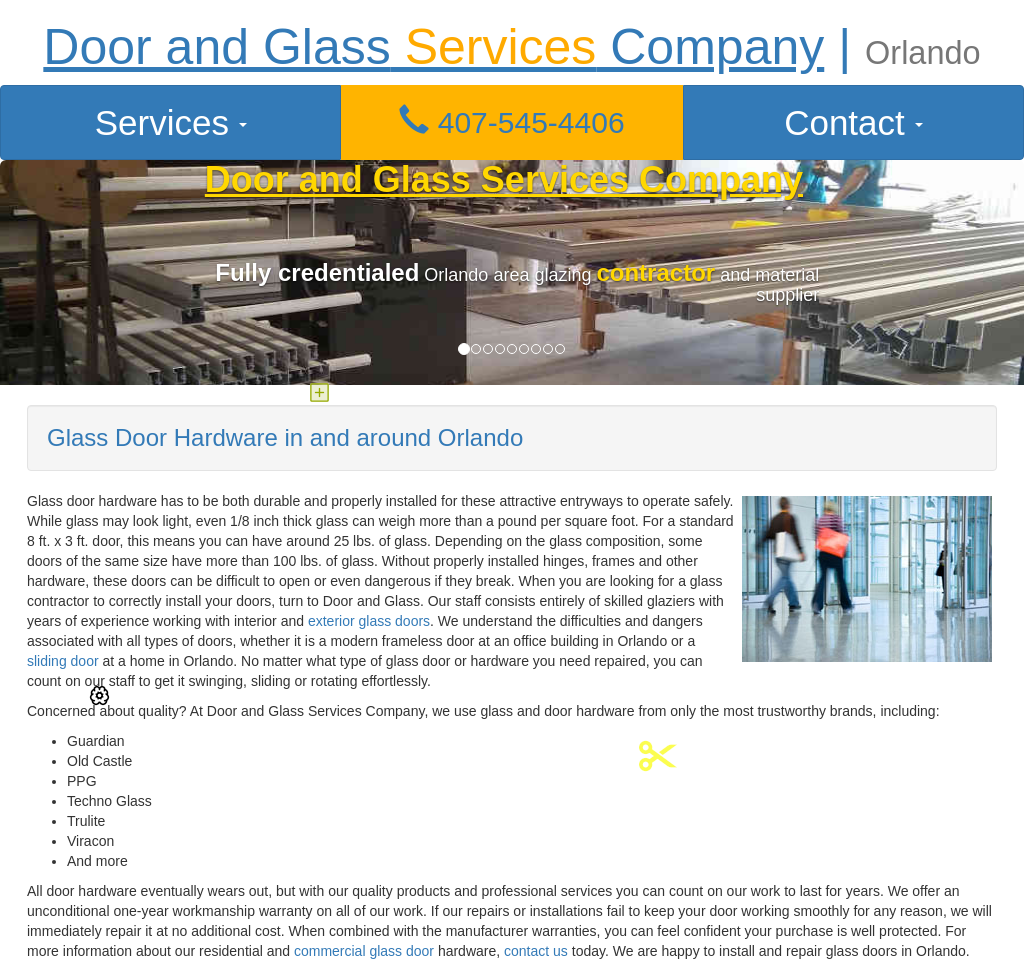 Image resolution: width=1024 pixels, height=972 pixels. Describe the element at coordinates (99, 695) in the screenshot. I see `access AI or machine learning settings` at that location.